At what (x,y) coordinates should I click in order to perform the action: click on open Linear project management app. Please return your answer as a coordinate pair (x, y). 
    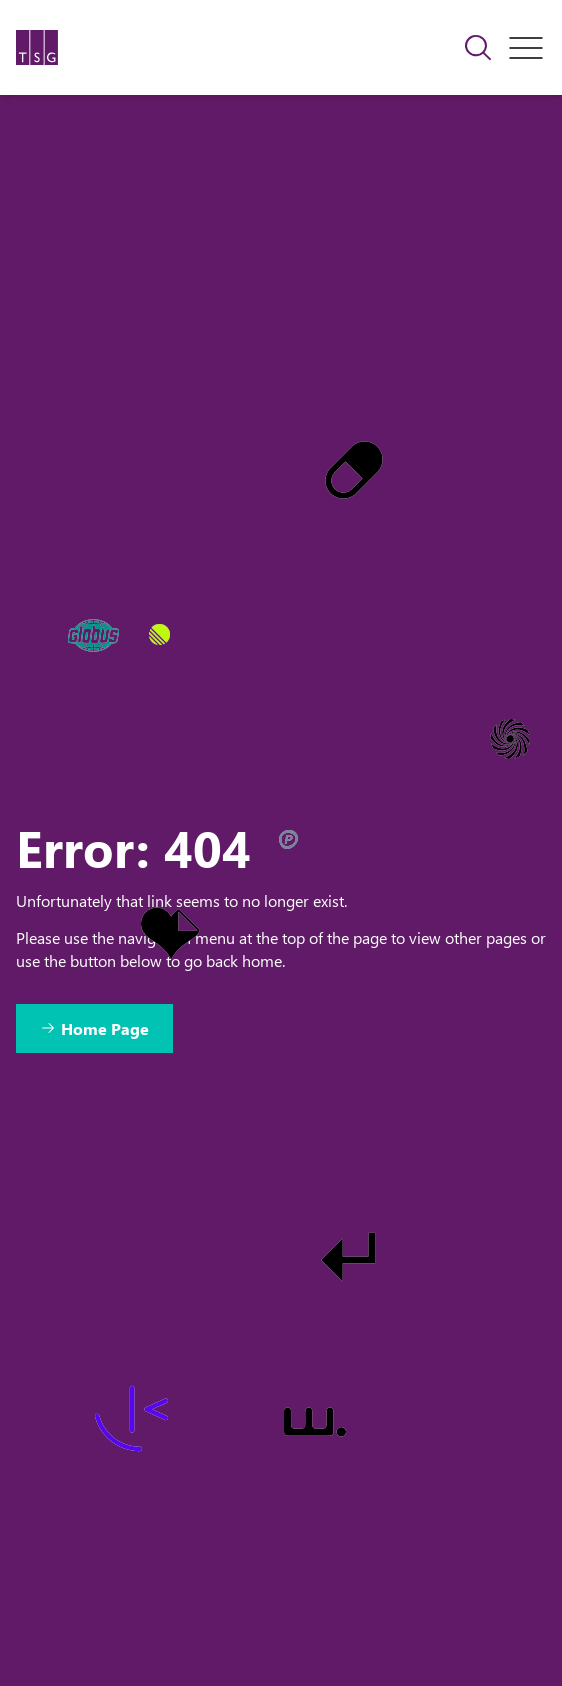
    Looking at the image, I should click on (159, 634).